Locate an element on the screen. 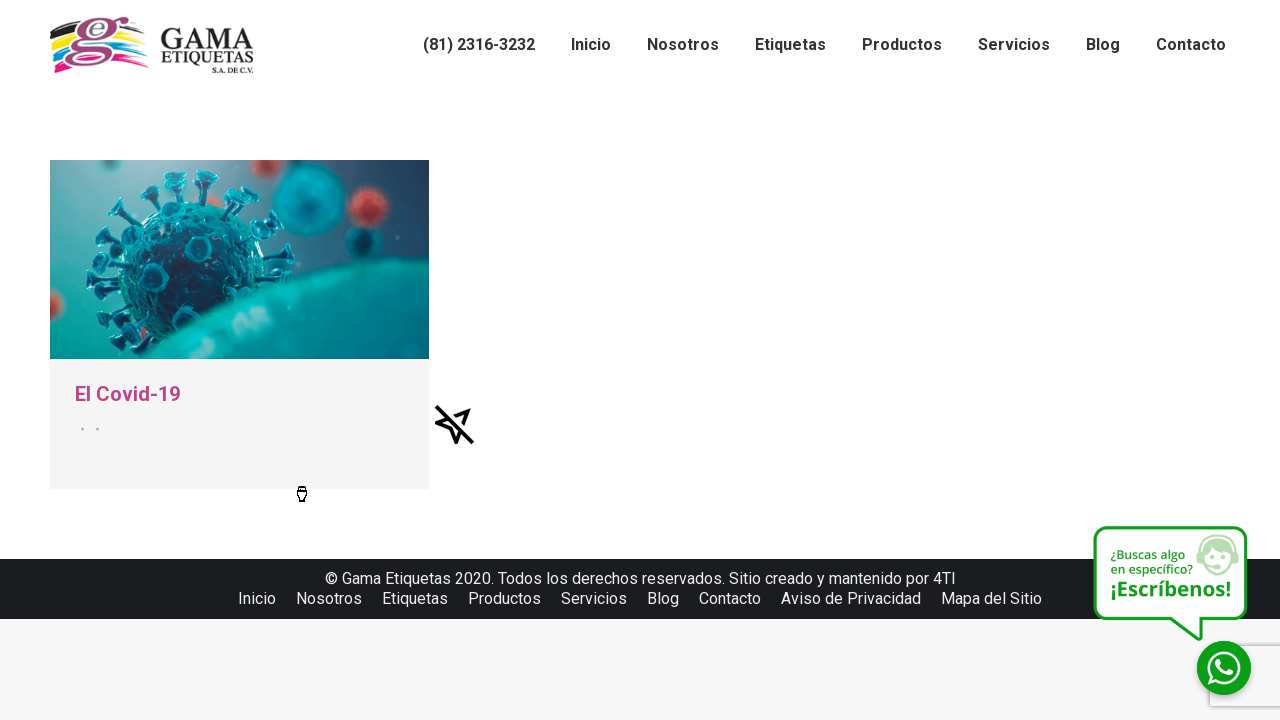 This screenshot has width=1280, height=720. location sharing is disabled is located at coordinates (453, 426).